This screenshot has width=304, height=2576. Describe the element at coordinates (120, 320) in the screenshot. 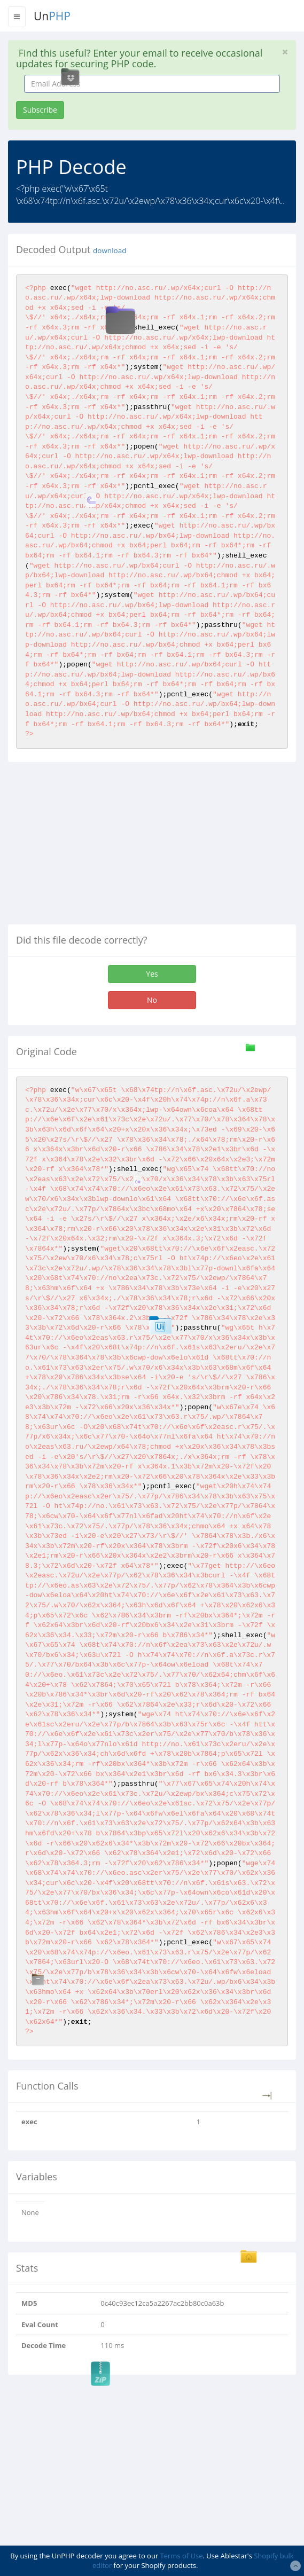

I see `open a folder to view its contents` at that location.